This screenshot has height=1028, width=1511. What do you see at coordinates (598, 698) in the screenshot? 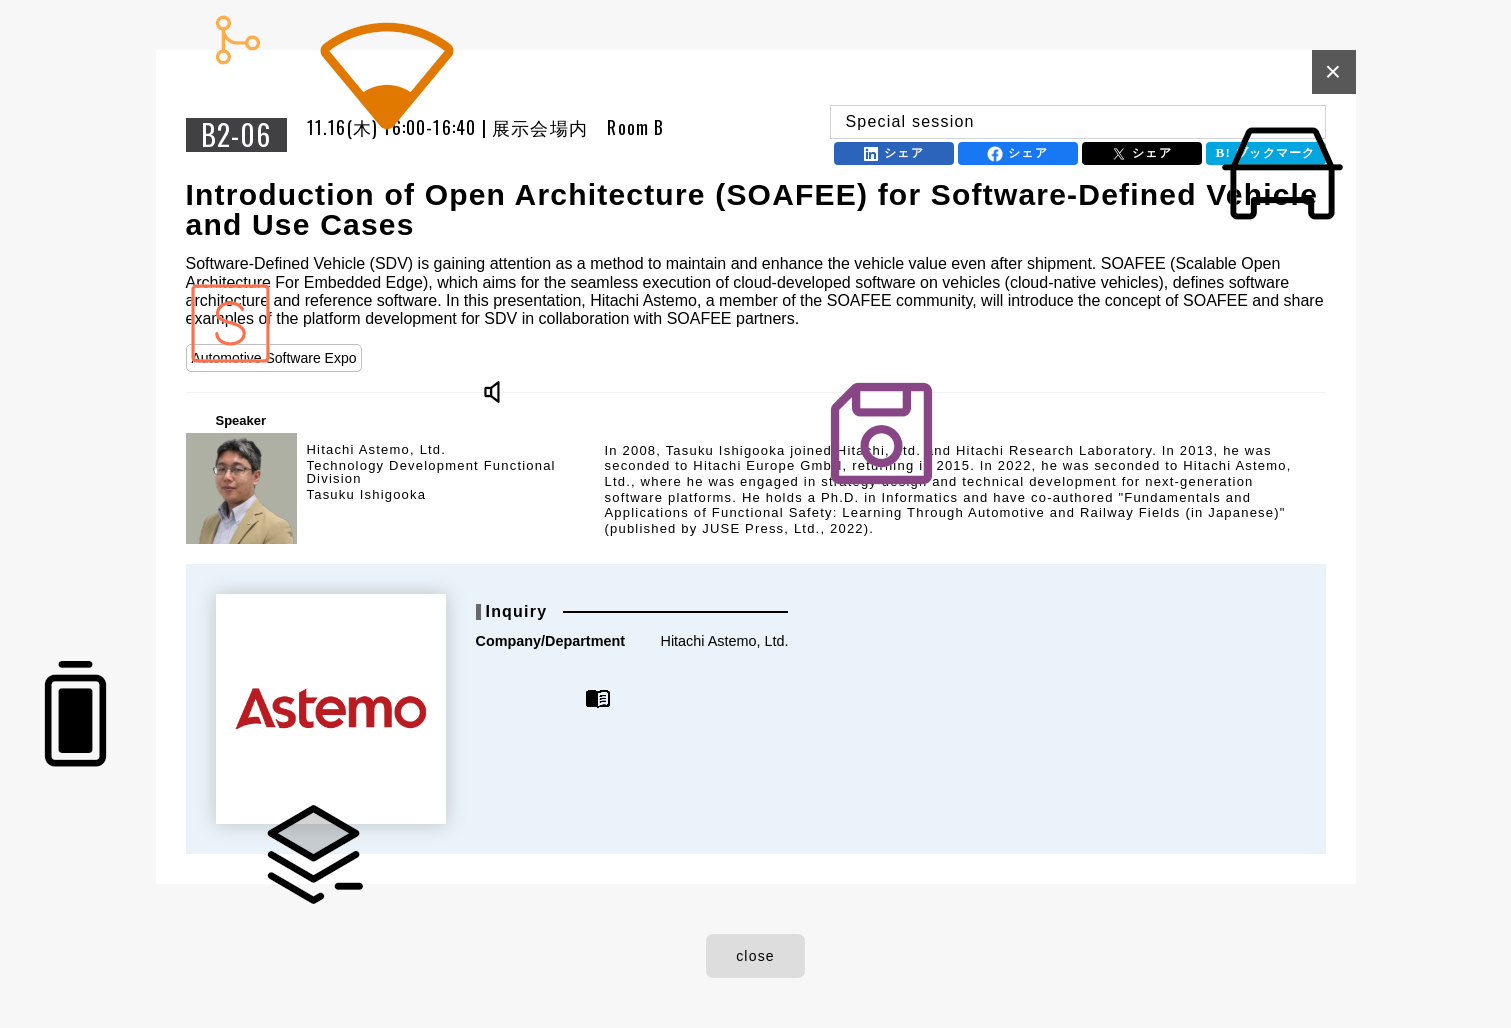
I see `open menu or documentation` at bounding box center [598, 698].